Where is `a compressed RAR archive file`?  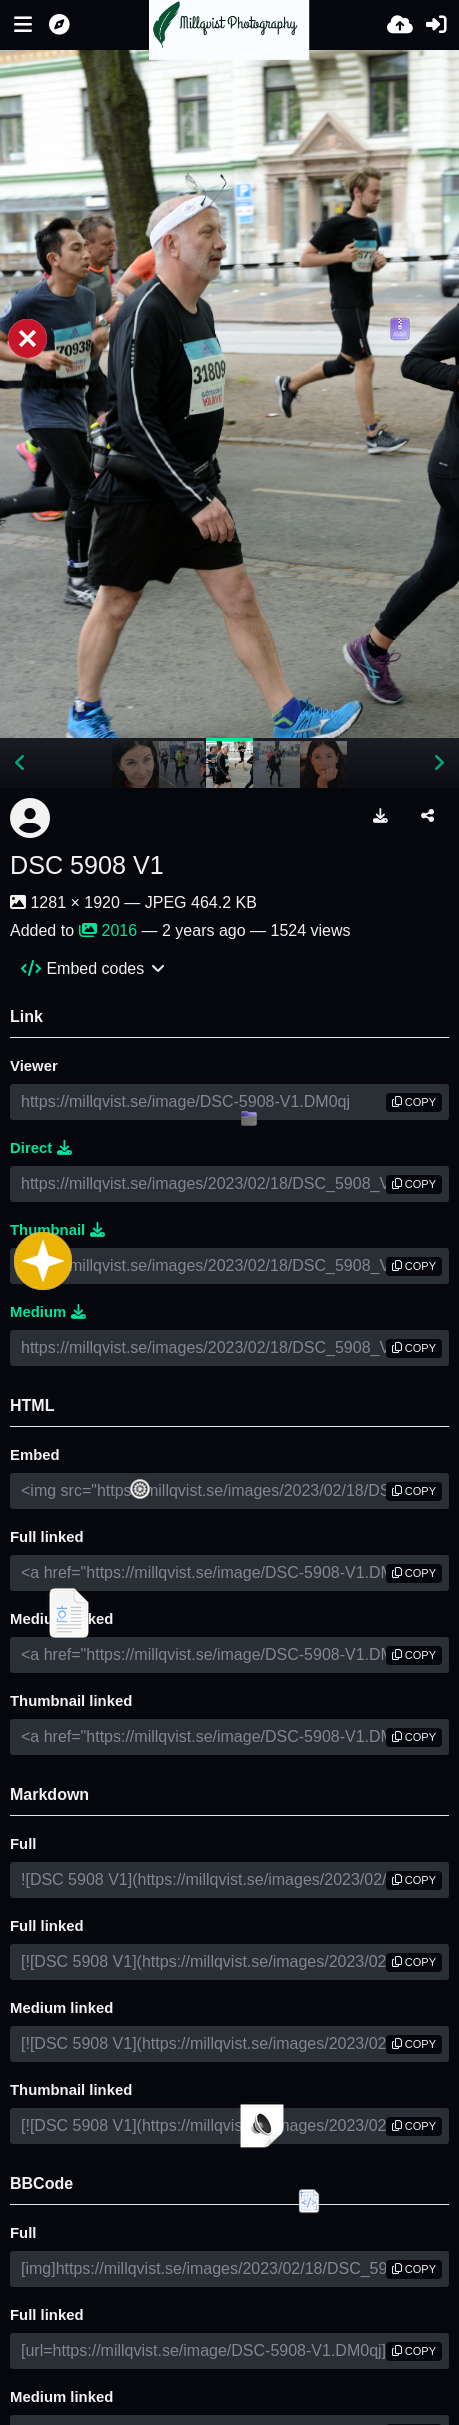 a compressed RAR archive file is located at coordinates (400, 329).